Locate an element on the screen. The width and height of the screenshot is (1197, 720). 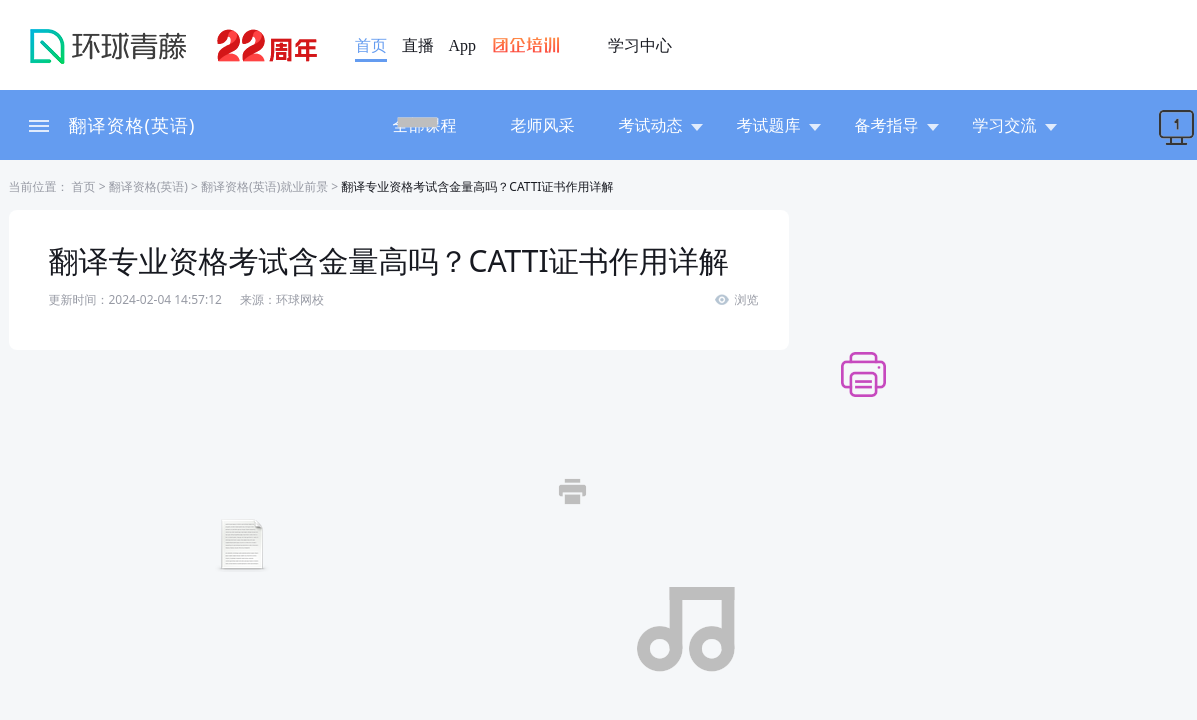
a plain text file or document is located at coordinates (243, 544).